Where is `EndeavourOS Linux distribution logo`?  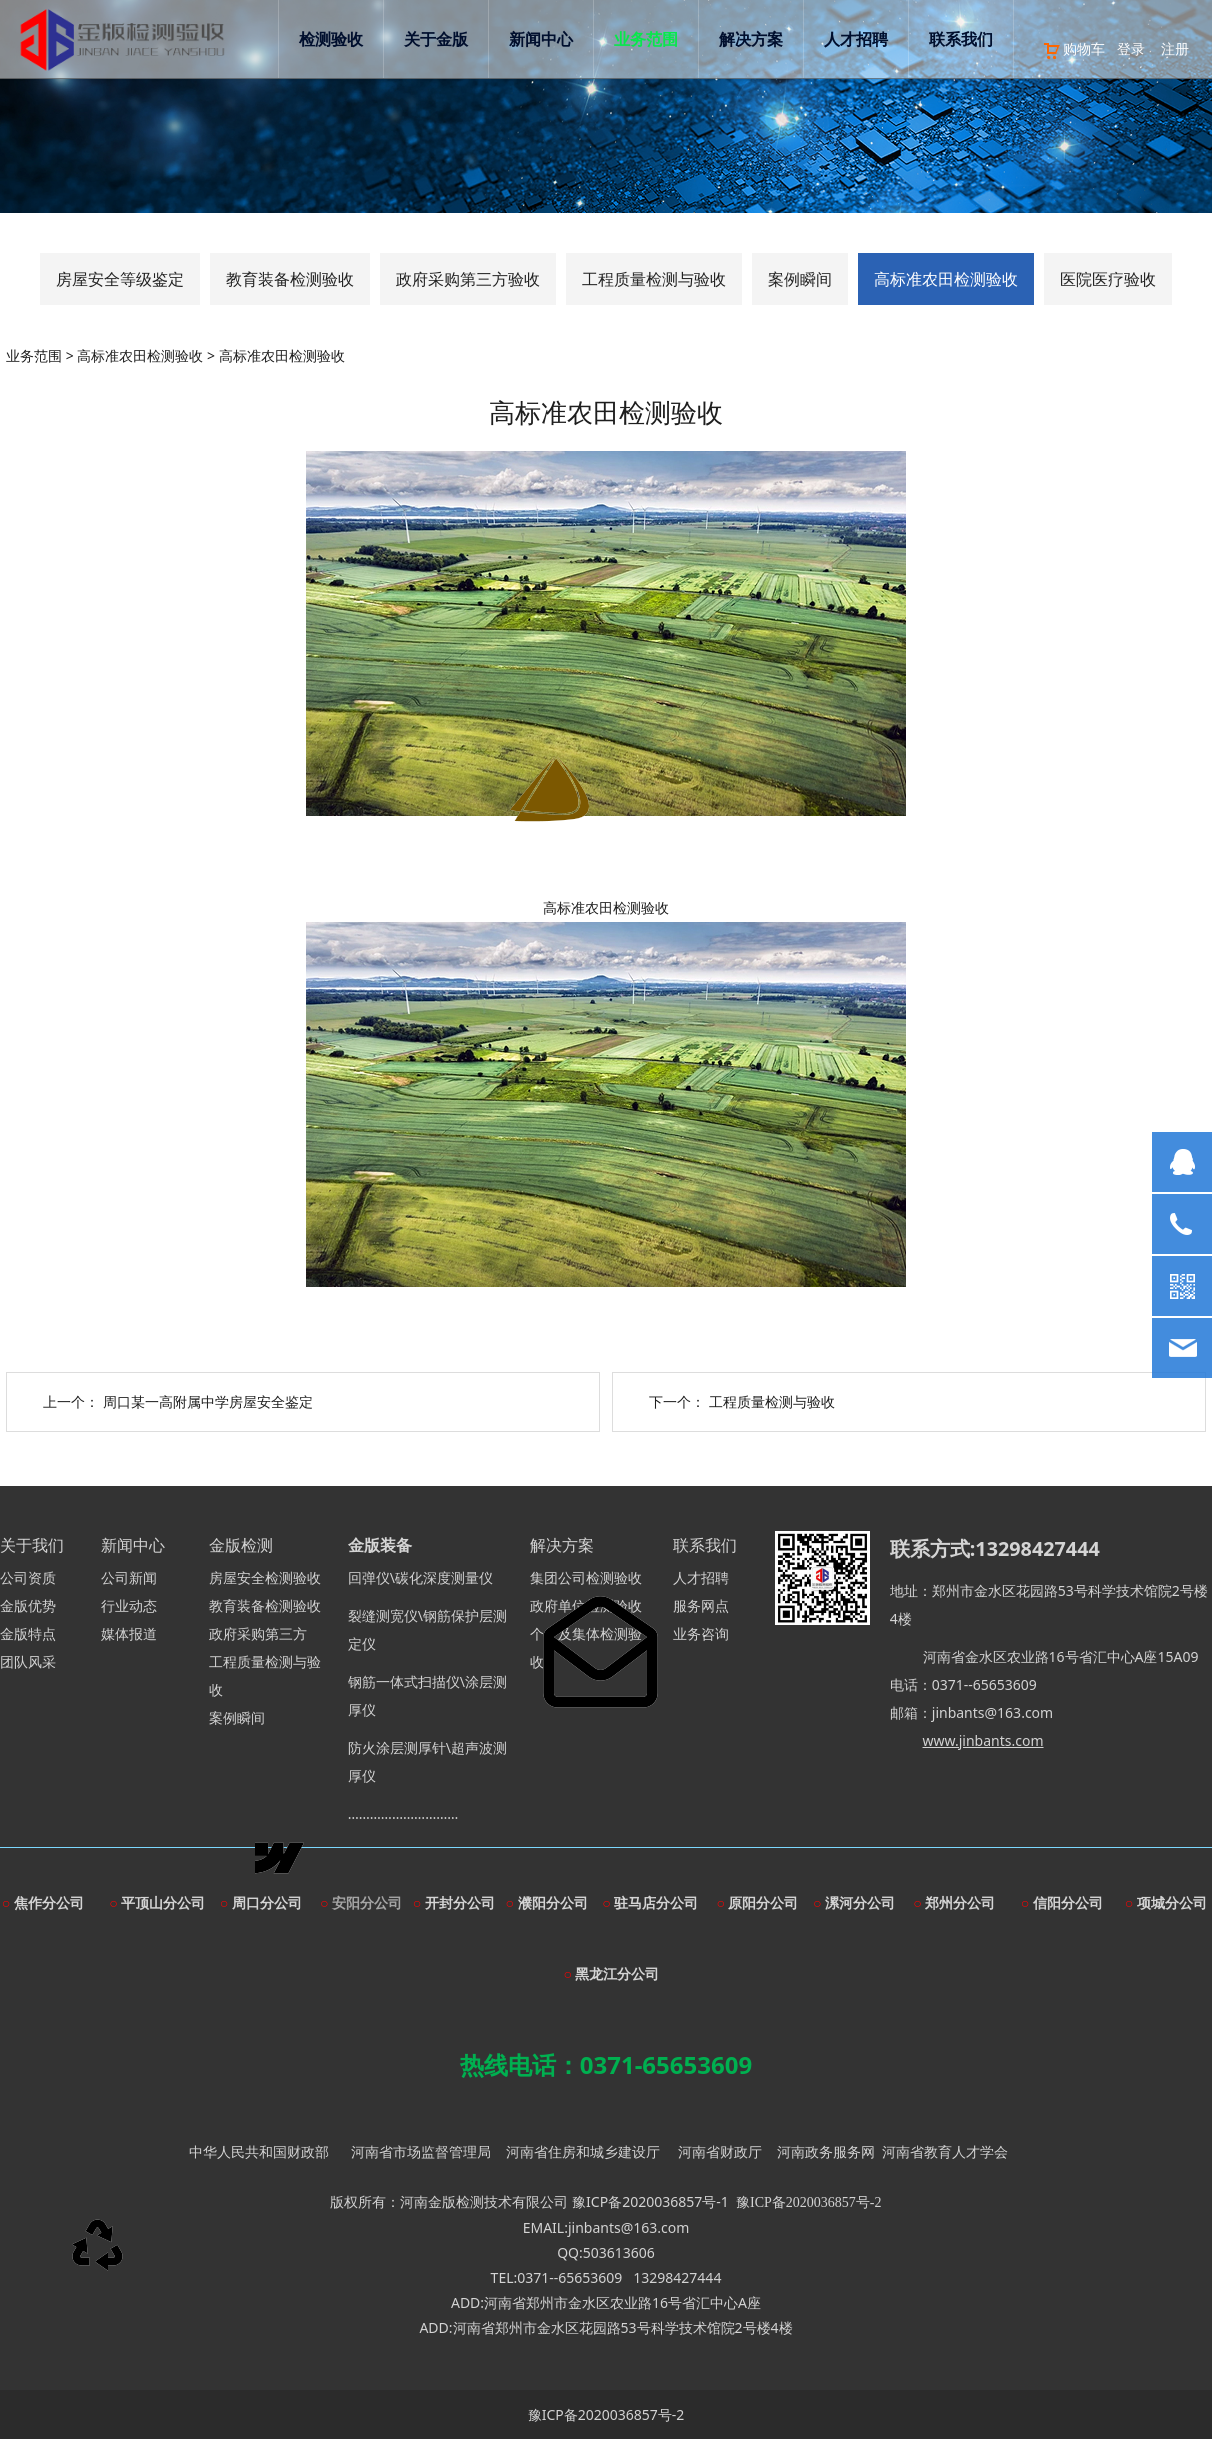
EndeavourOS Linux distribution logo is located at coordinates (549, 788).